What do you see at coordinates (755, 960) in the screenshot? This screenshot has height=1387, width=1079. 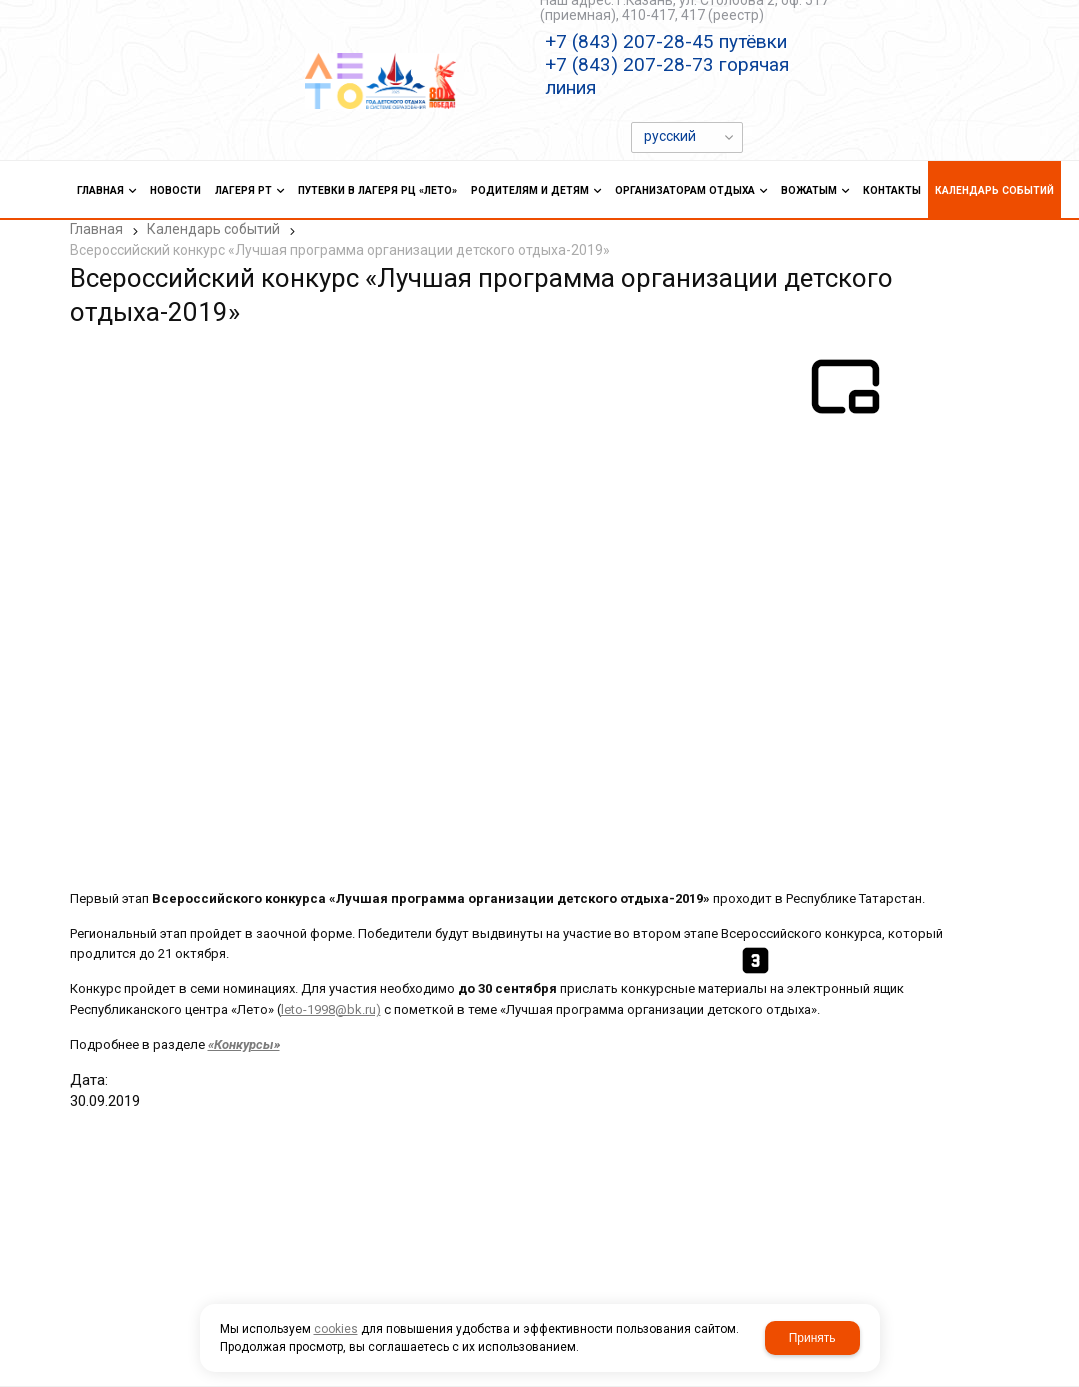 I see `indicates step 3 in a multi-step process` at bounding box center [755, 960].